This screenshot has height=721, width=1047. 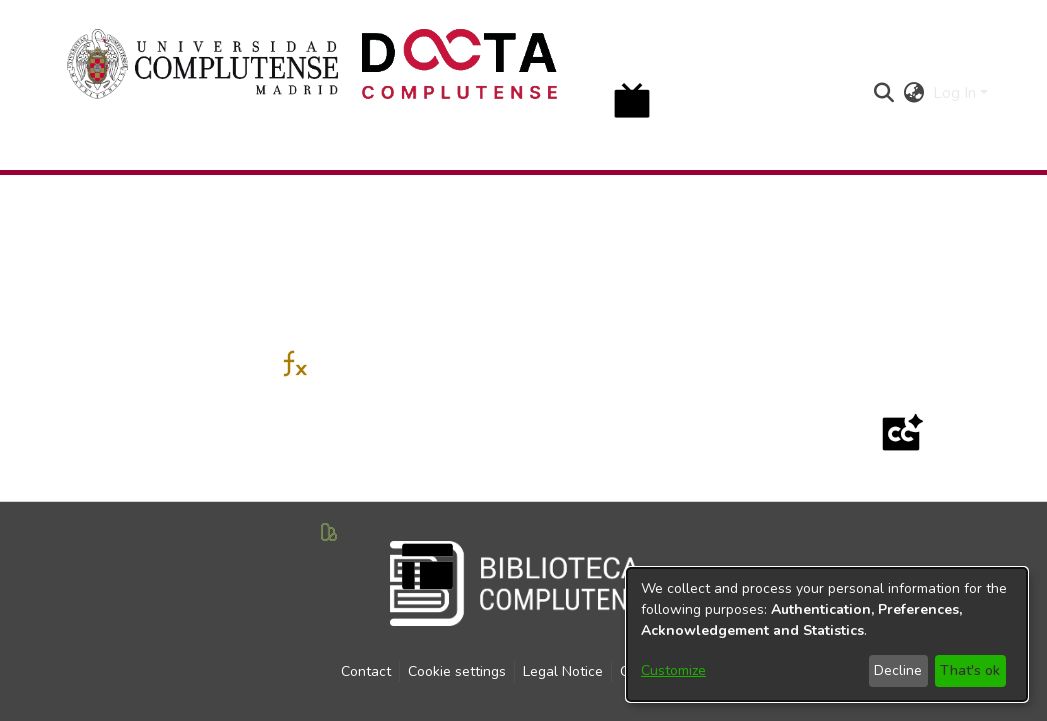 I want to click on enable AI-generated closed captions, so click(x=901, y=434).